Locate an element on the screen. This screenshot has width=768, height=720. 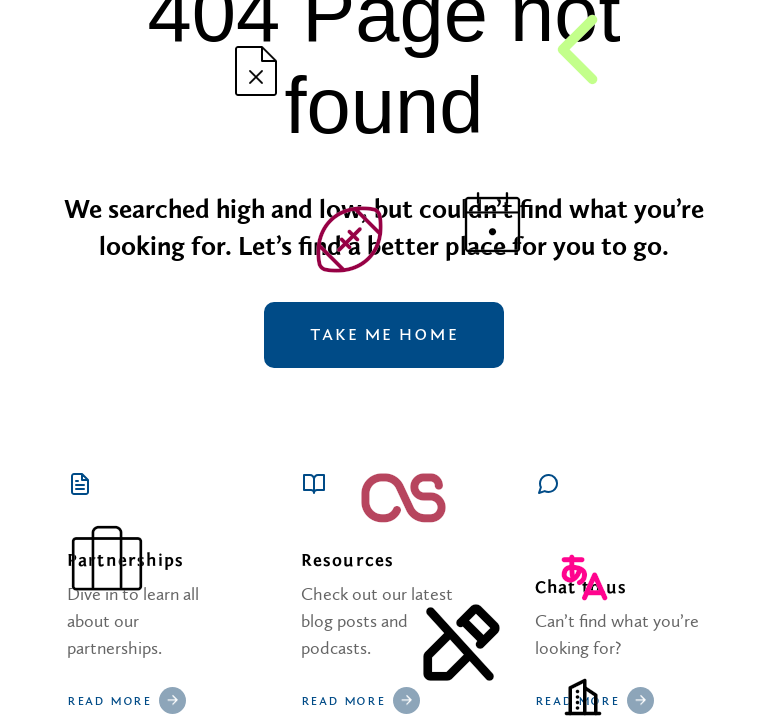
indicates a calendar event or scheduled item is located at coordinates (492, 224).